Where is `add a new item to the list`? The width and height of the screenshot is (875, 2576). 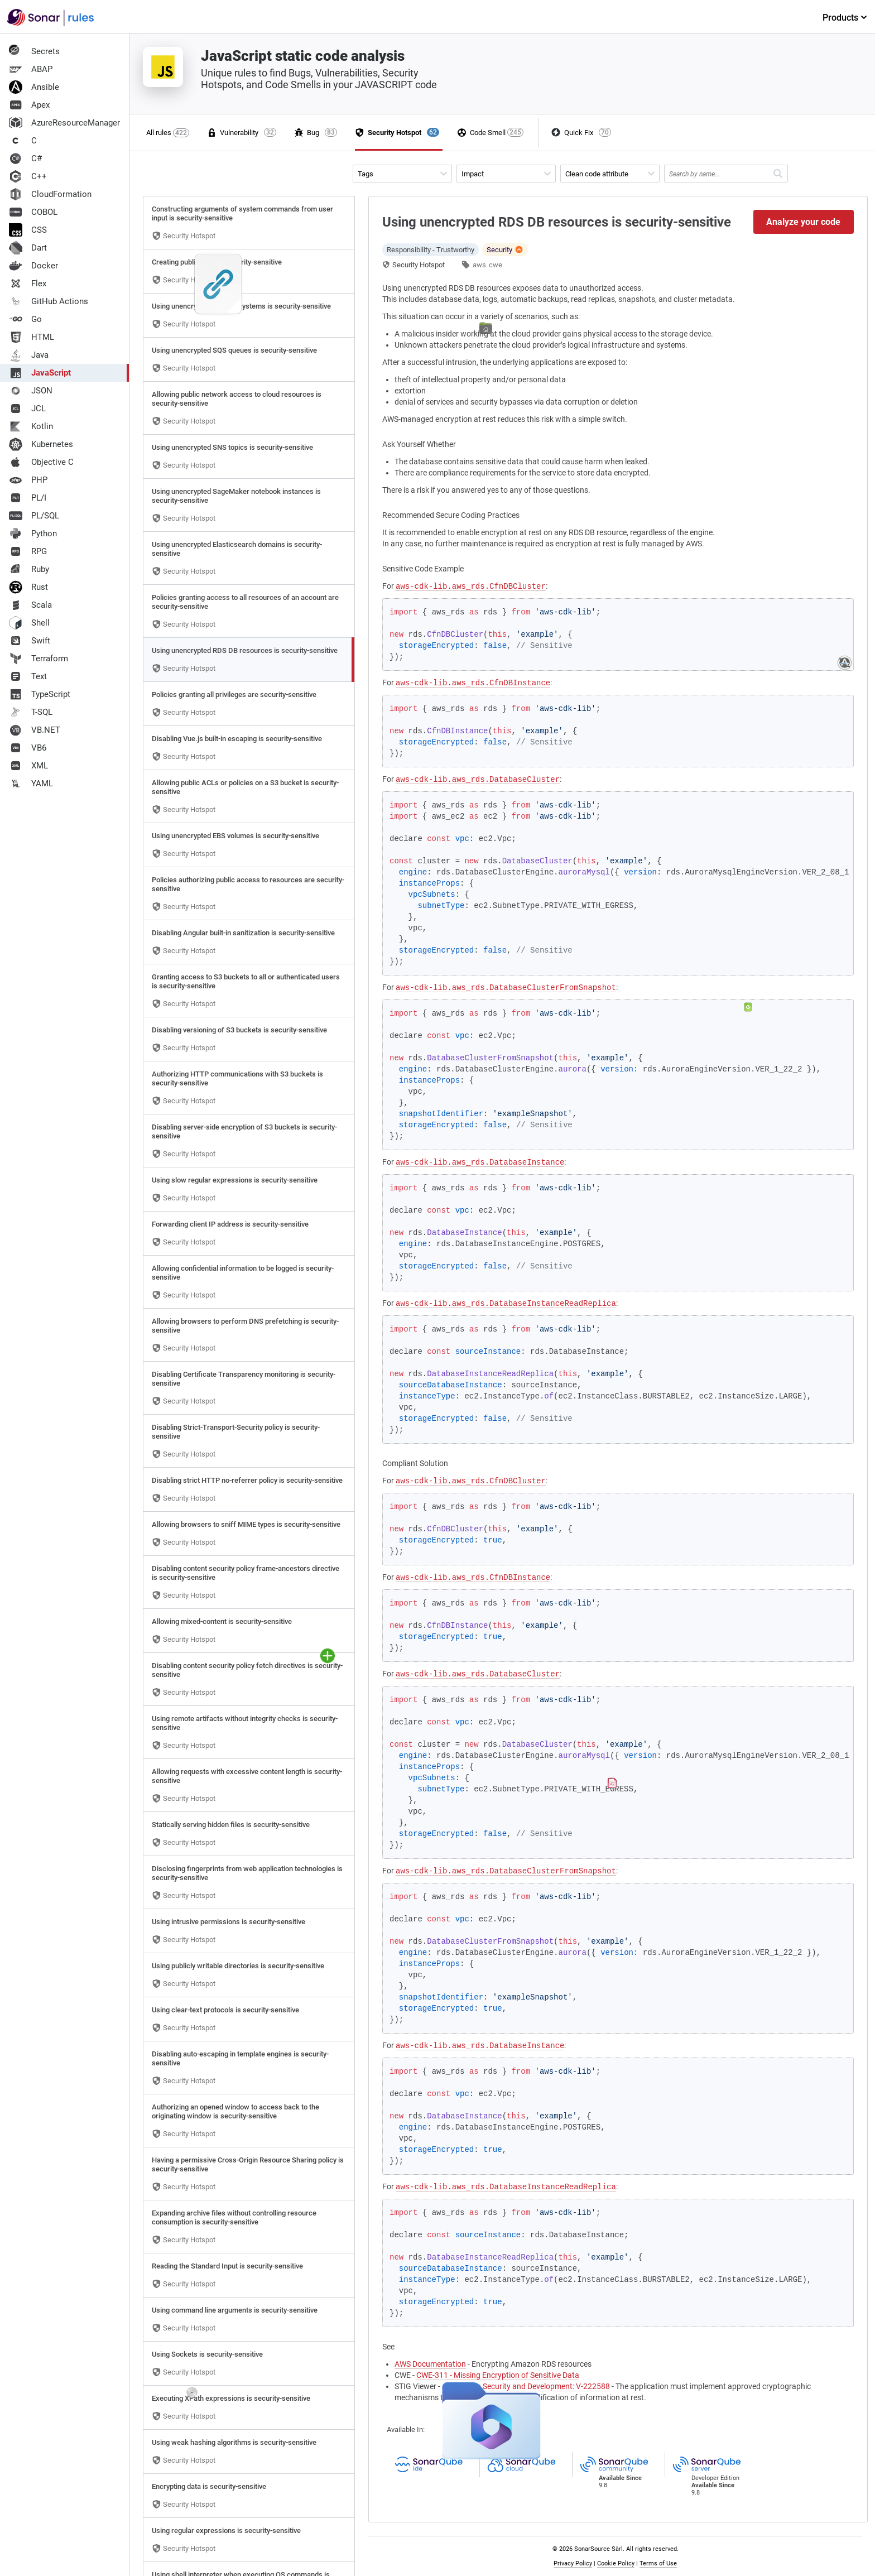
add a new item to the list is located at coordinates (328, 1656).